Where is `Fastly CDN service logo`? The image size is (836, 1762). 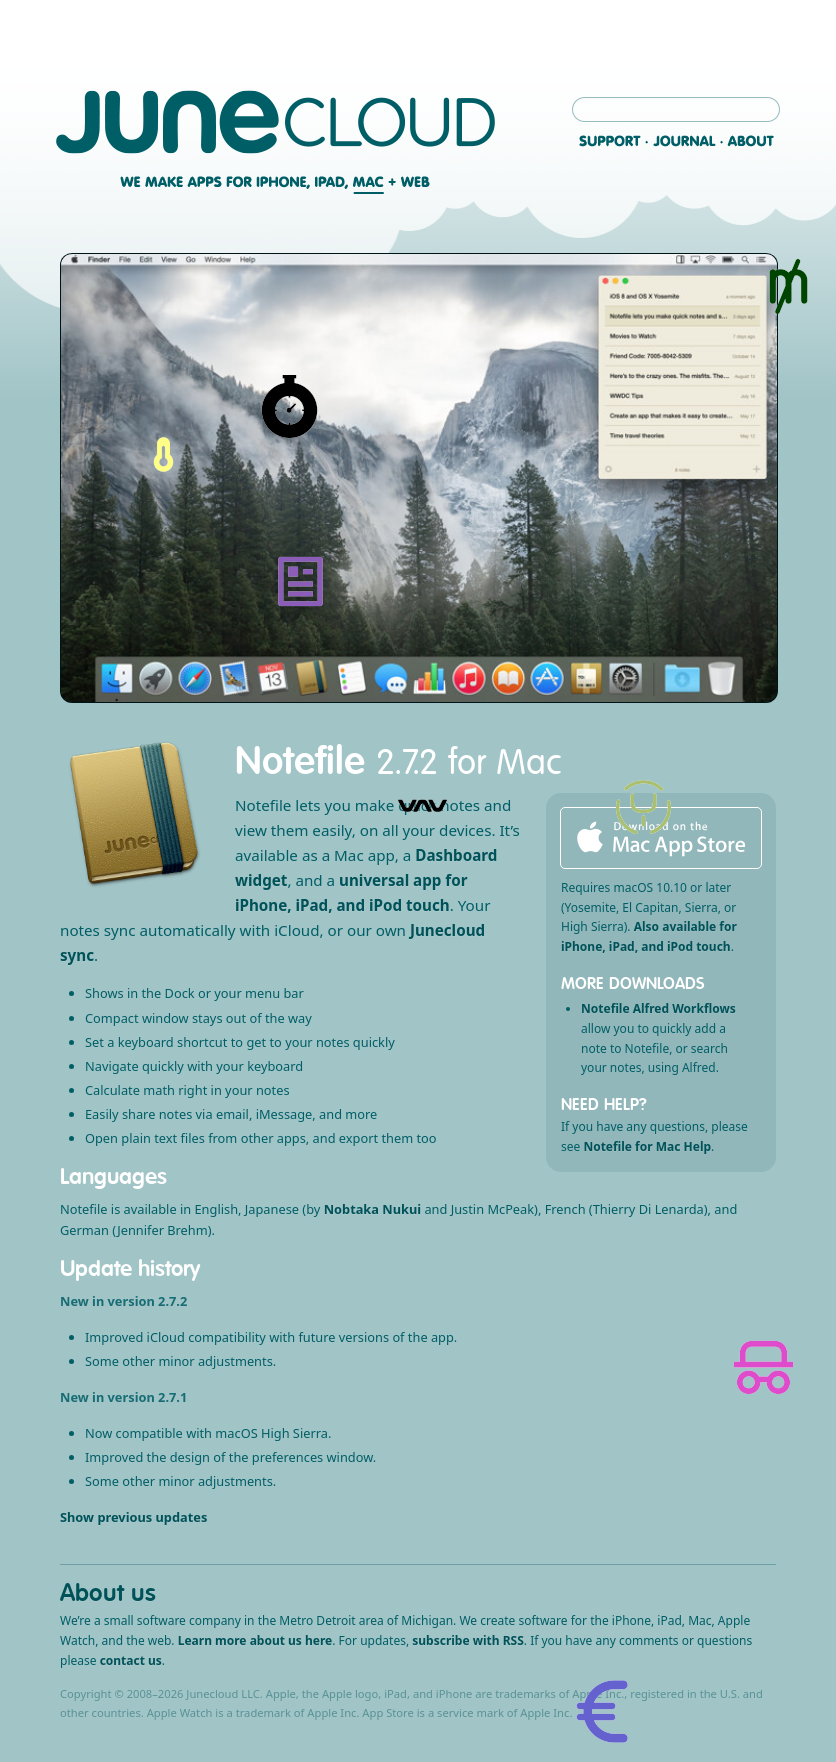 Fastly CDN service logo is located at coordinates (289, 406).